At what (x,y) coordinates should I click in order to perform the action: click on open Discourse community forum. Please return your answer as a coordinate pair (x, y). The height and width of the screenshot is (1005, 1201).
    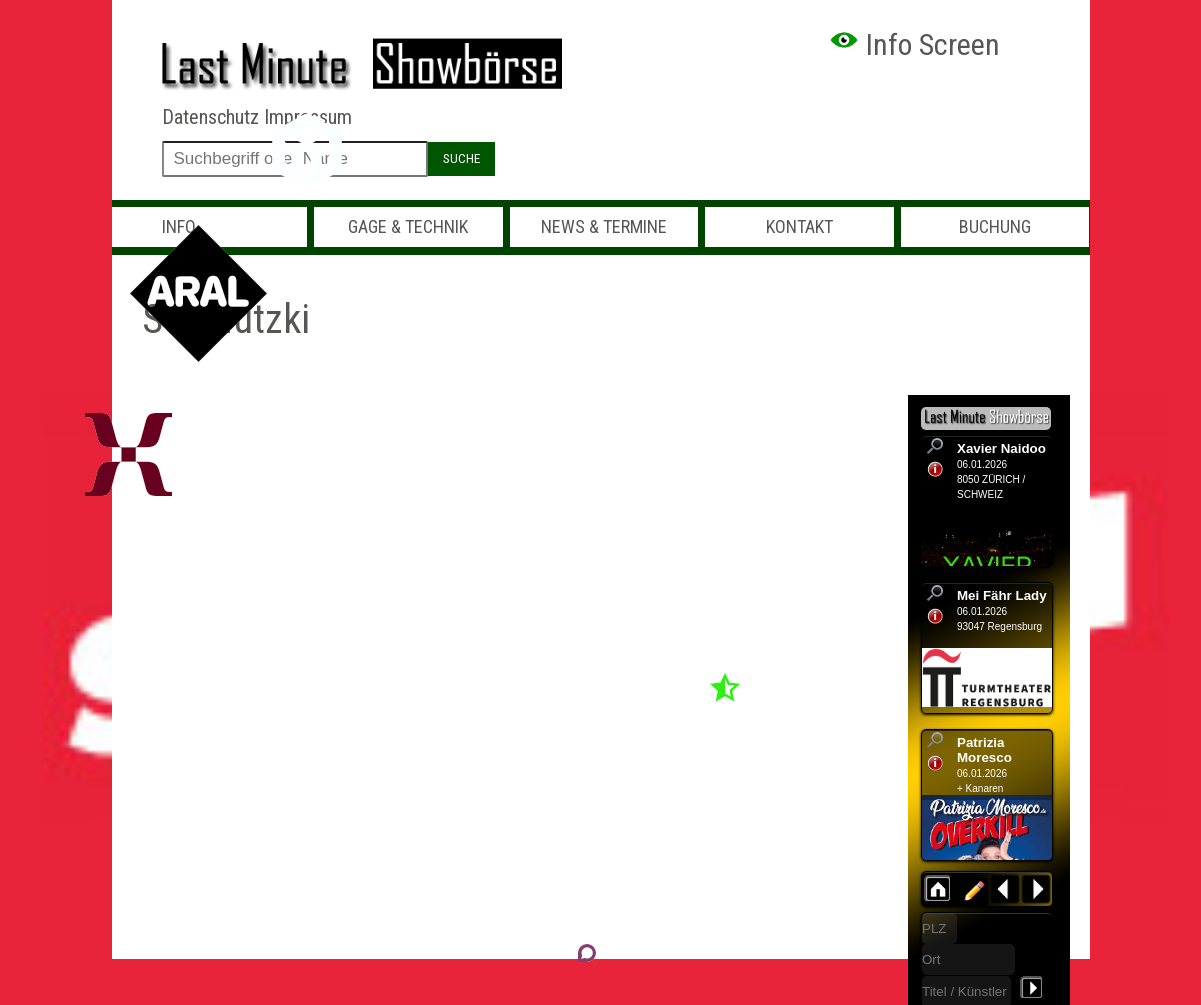
    Looking at the image, I should click on (587, 953).